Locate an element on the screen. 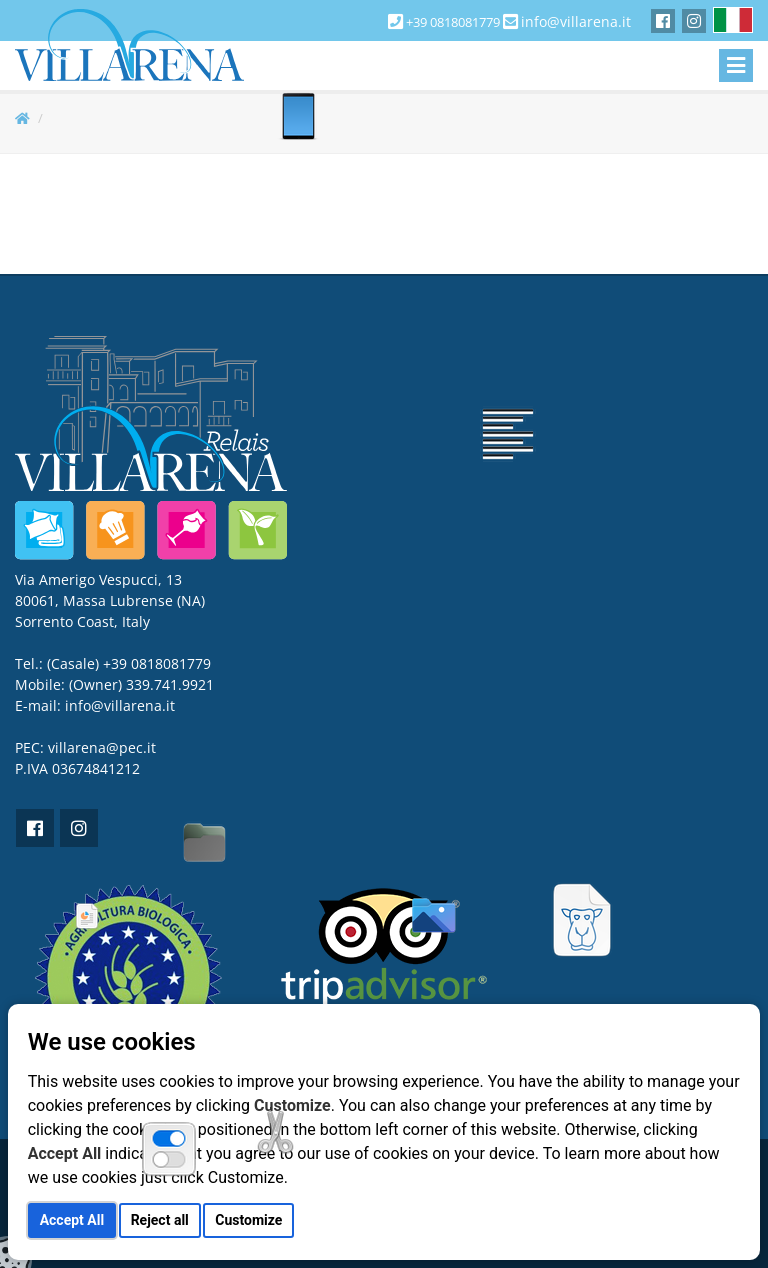  open pictures folder is located at coordinates (433, 916).